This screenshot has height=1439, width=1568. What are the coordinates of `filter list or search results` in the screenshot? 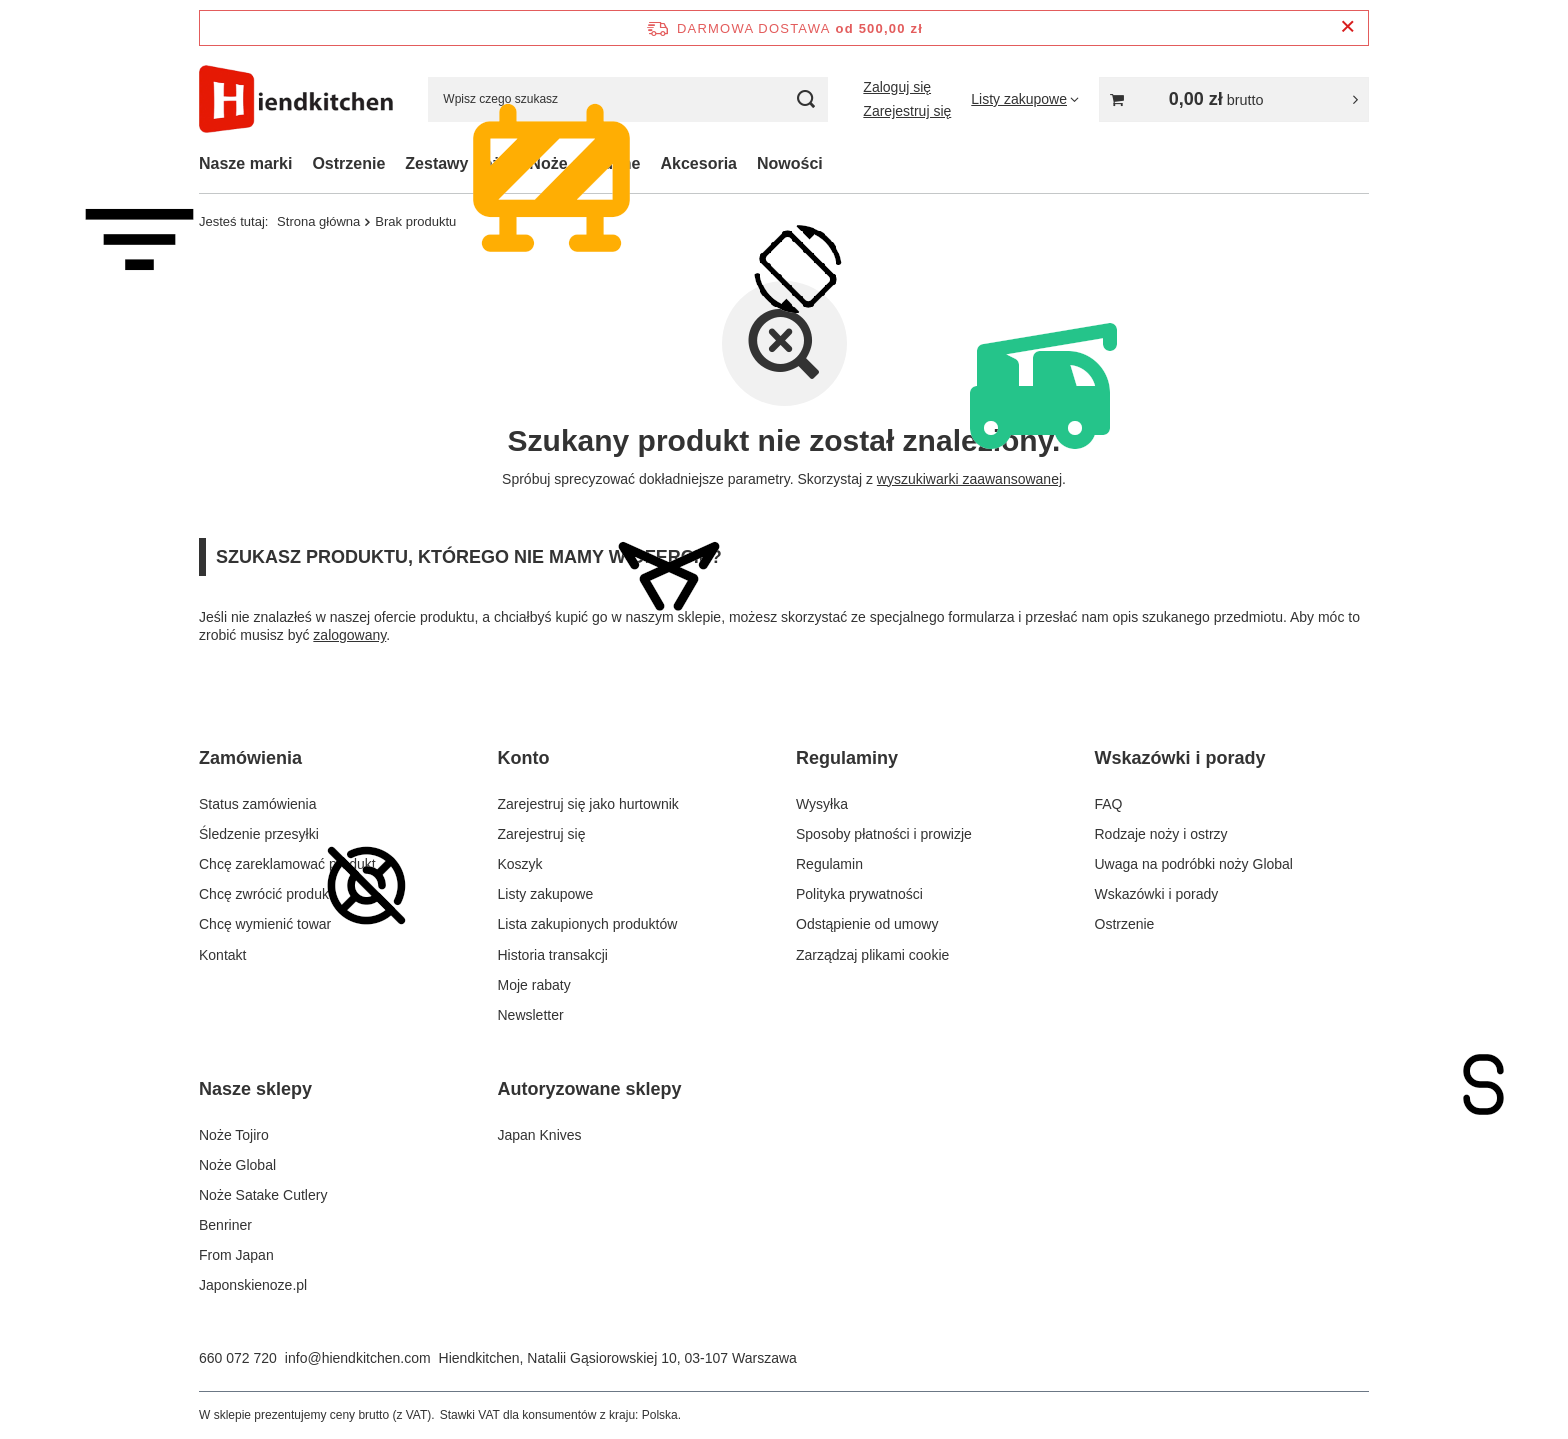 It's located at (139, 239).